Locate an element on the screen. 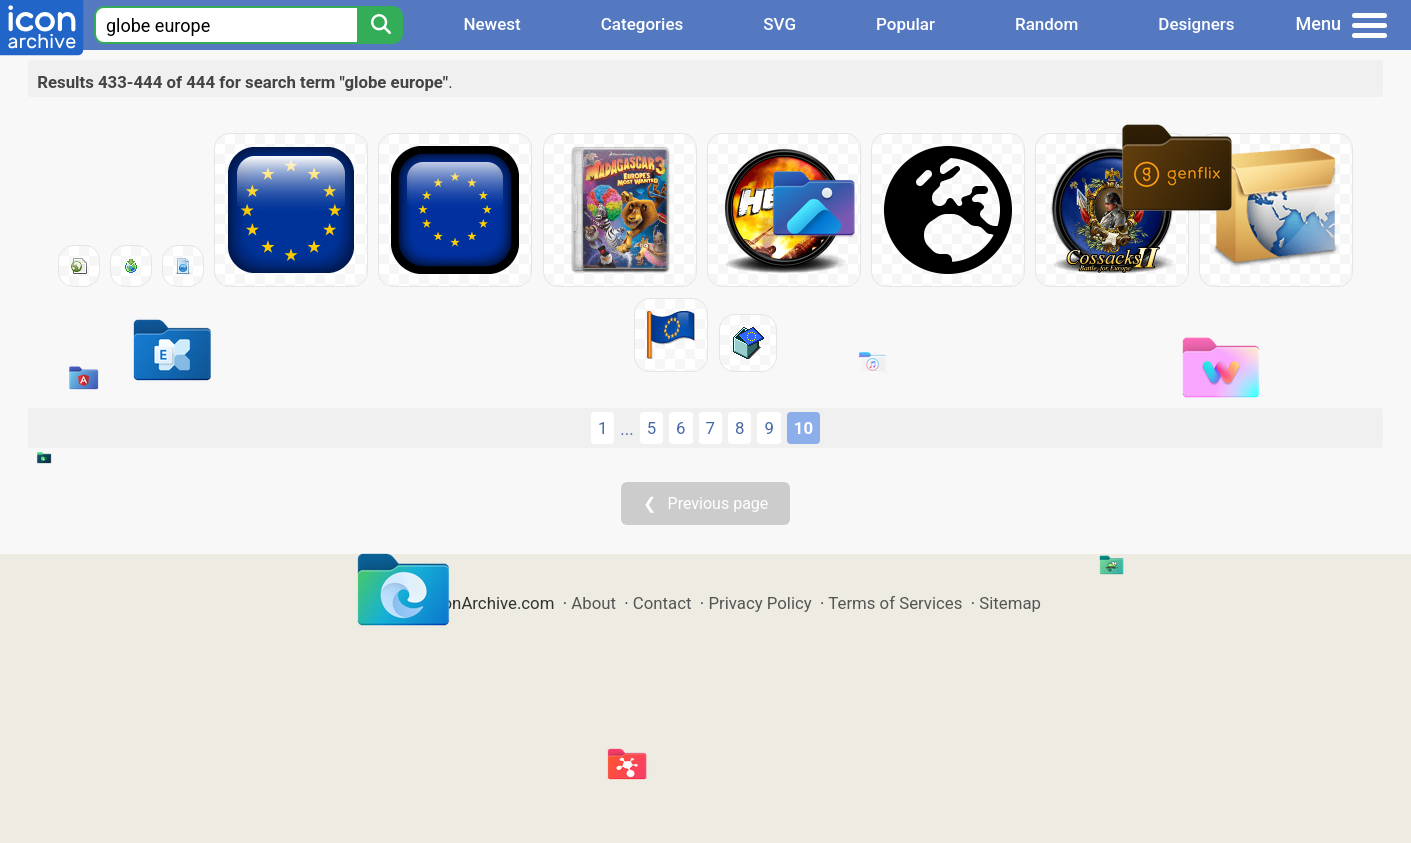 This screenshot has height=843, width=1411. open folder containing Microsoft Edge browser files is located at coordinates (403, 592).